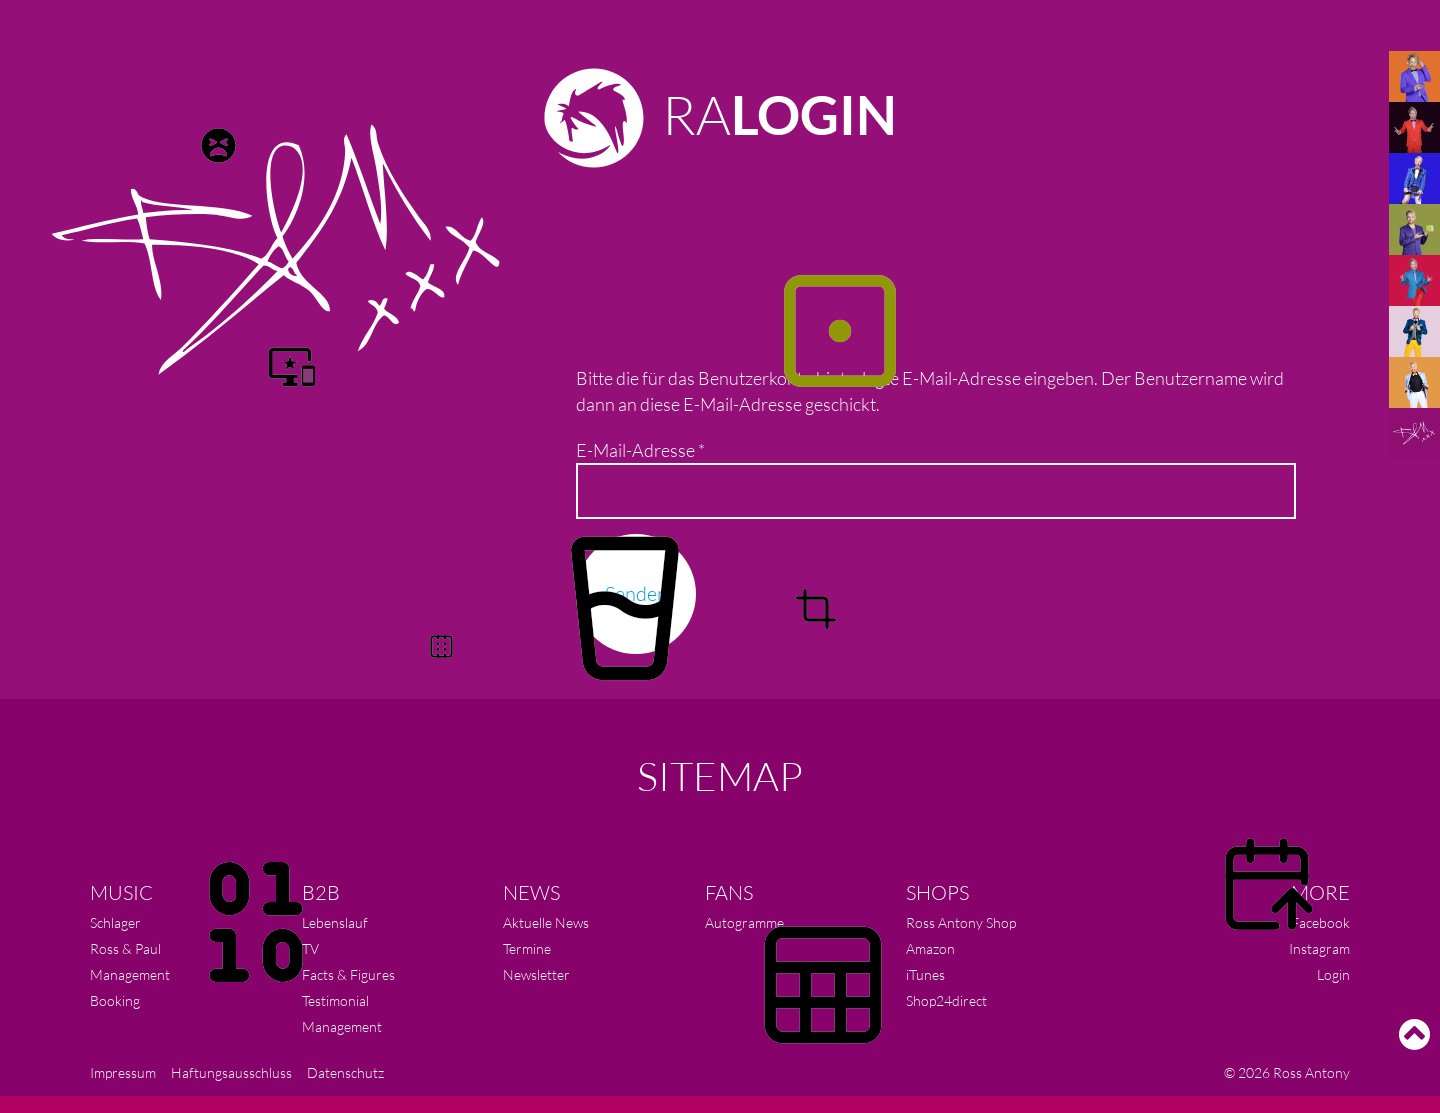 The height and width of the screenshot is (1113, 1440). What do you see at coordinates (441, 646) in the screenshot?
I see `toggle split panel view` at bounding box center [441, 646].